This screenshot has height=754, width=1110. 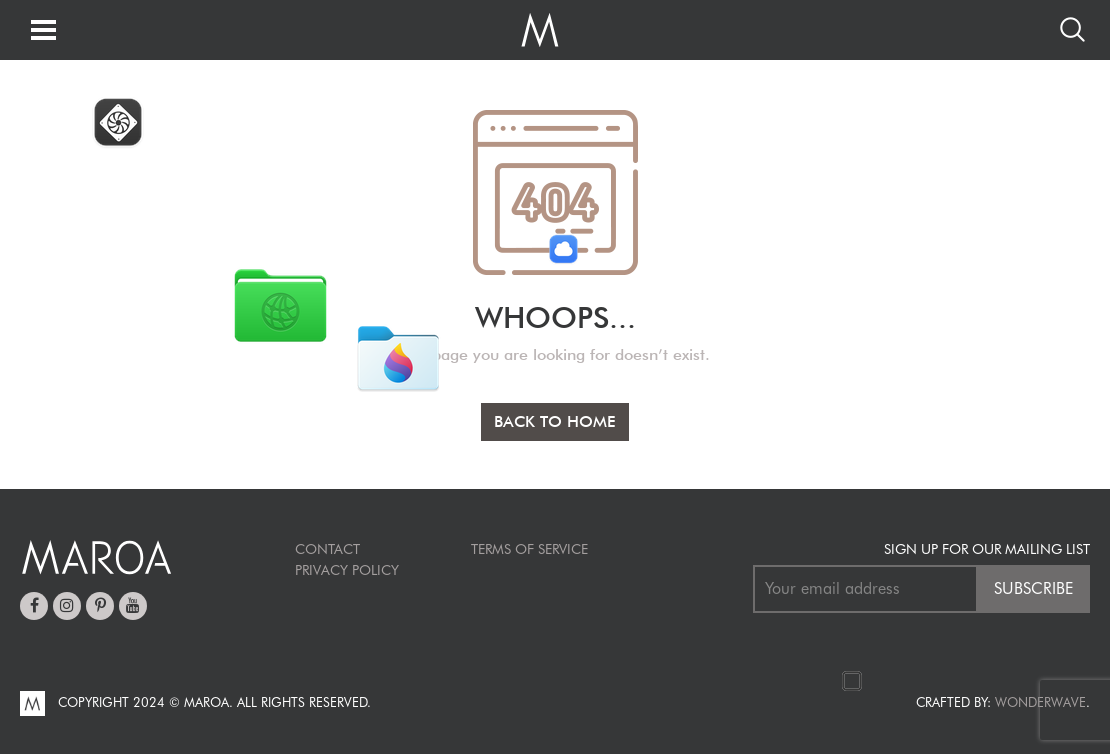 I want to click on folder containing html web files, so click(x=280, y=305).